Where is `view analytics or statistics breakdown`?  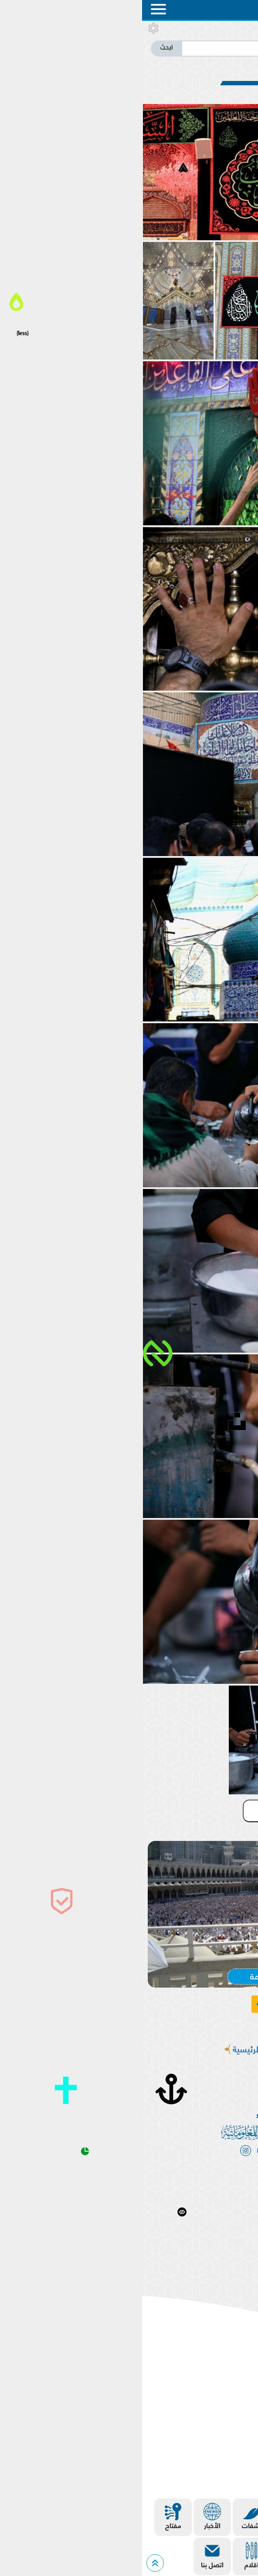 view analytics or statistics breakdown is located at coordinates (85, 2151).